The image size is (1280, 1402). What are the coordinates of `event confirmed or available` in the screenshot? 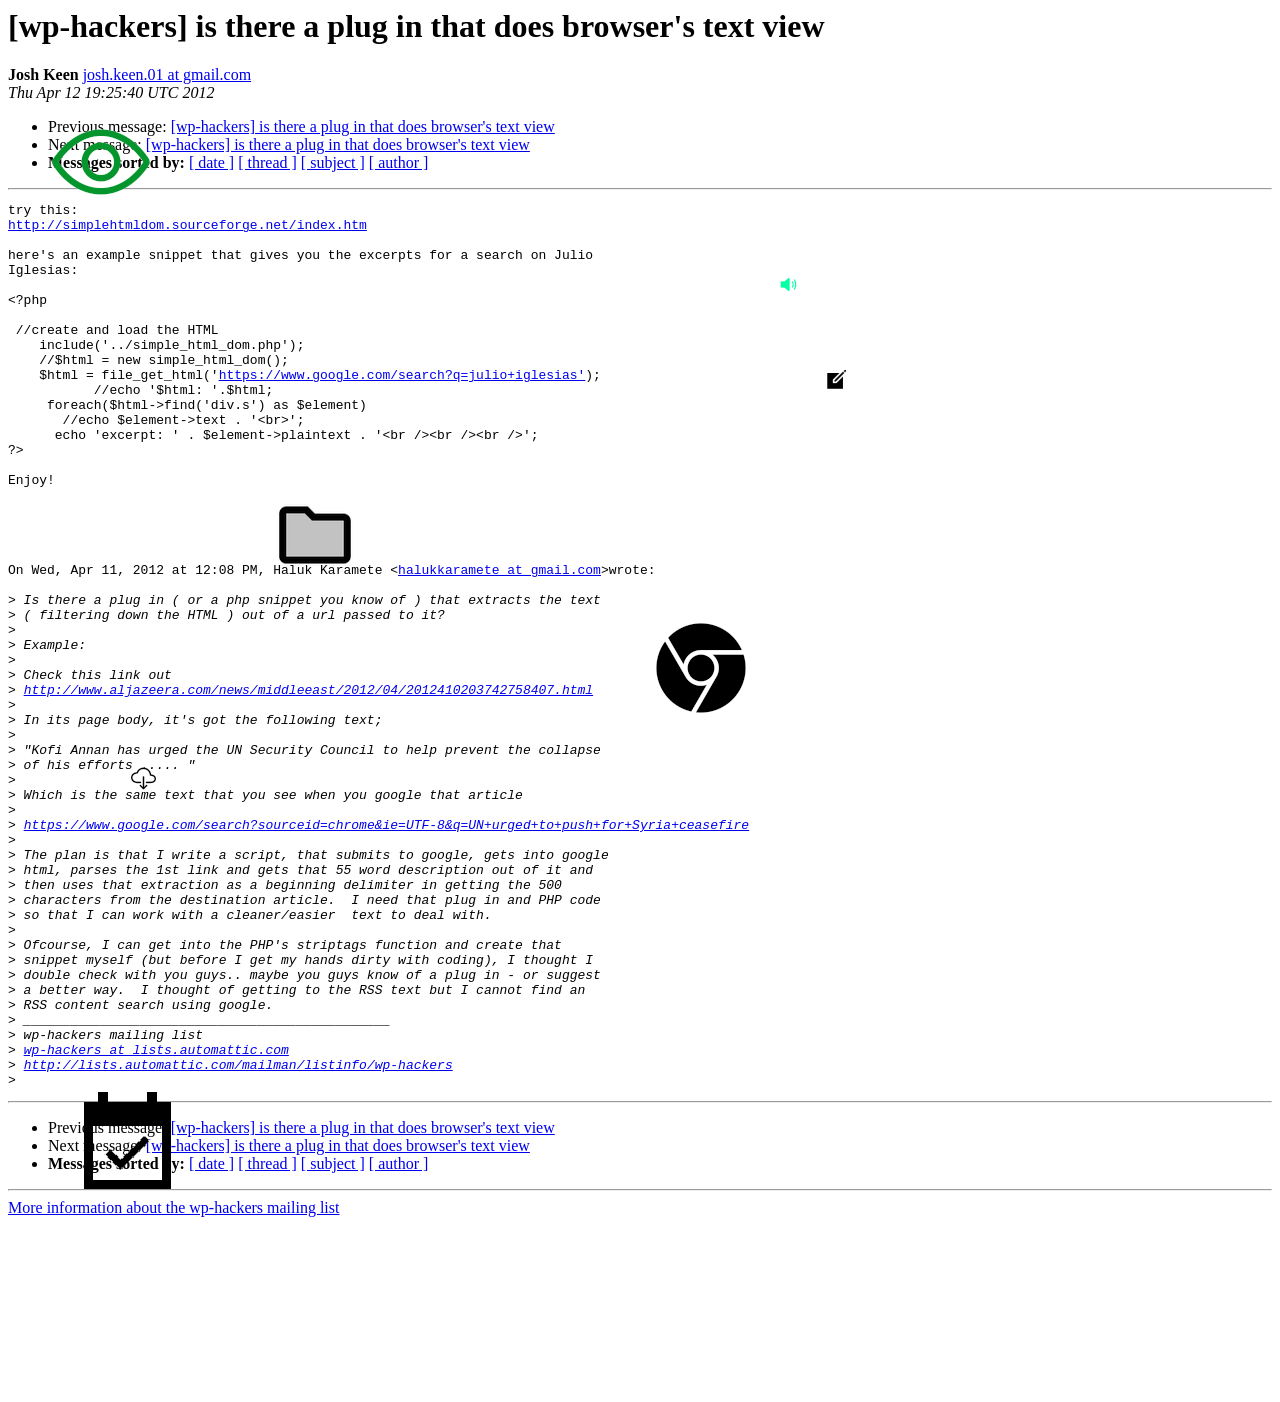 It's located at (127, 1145).